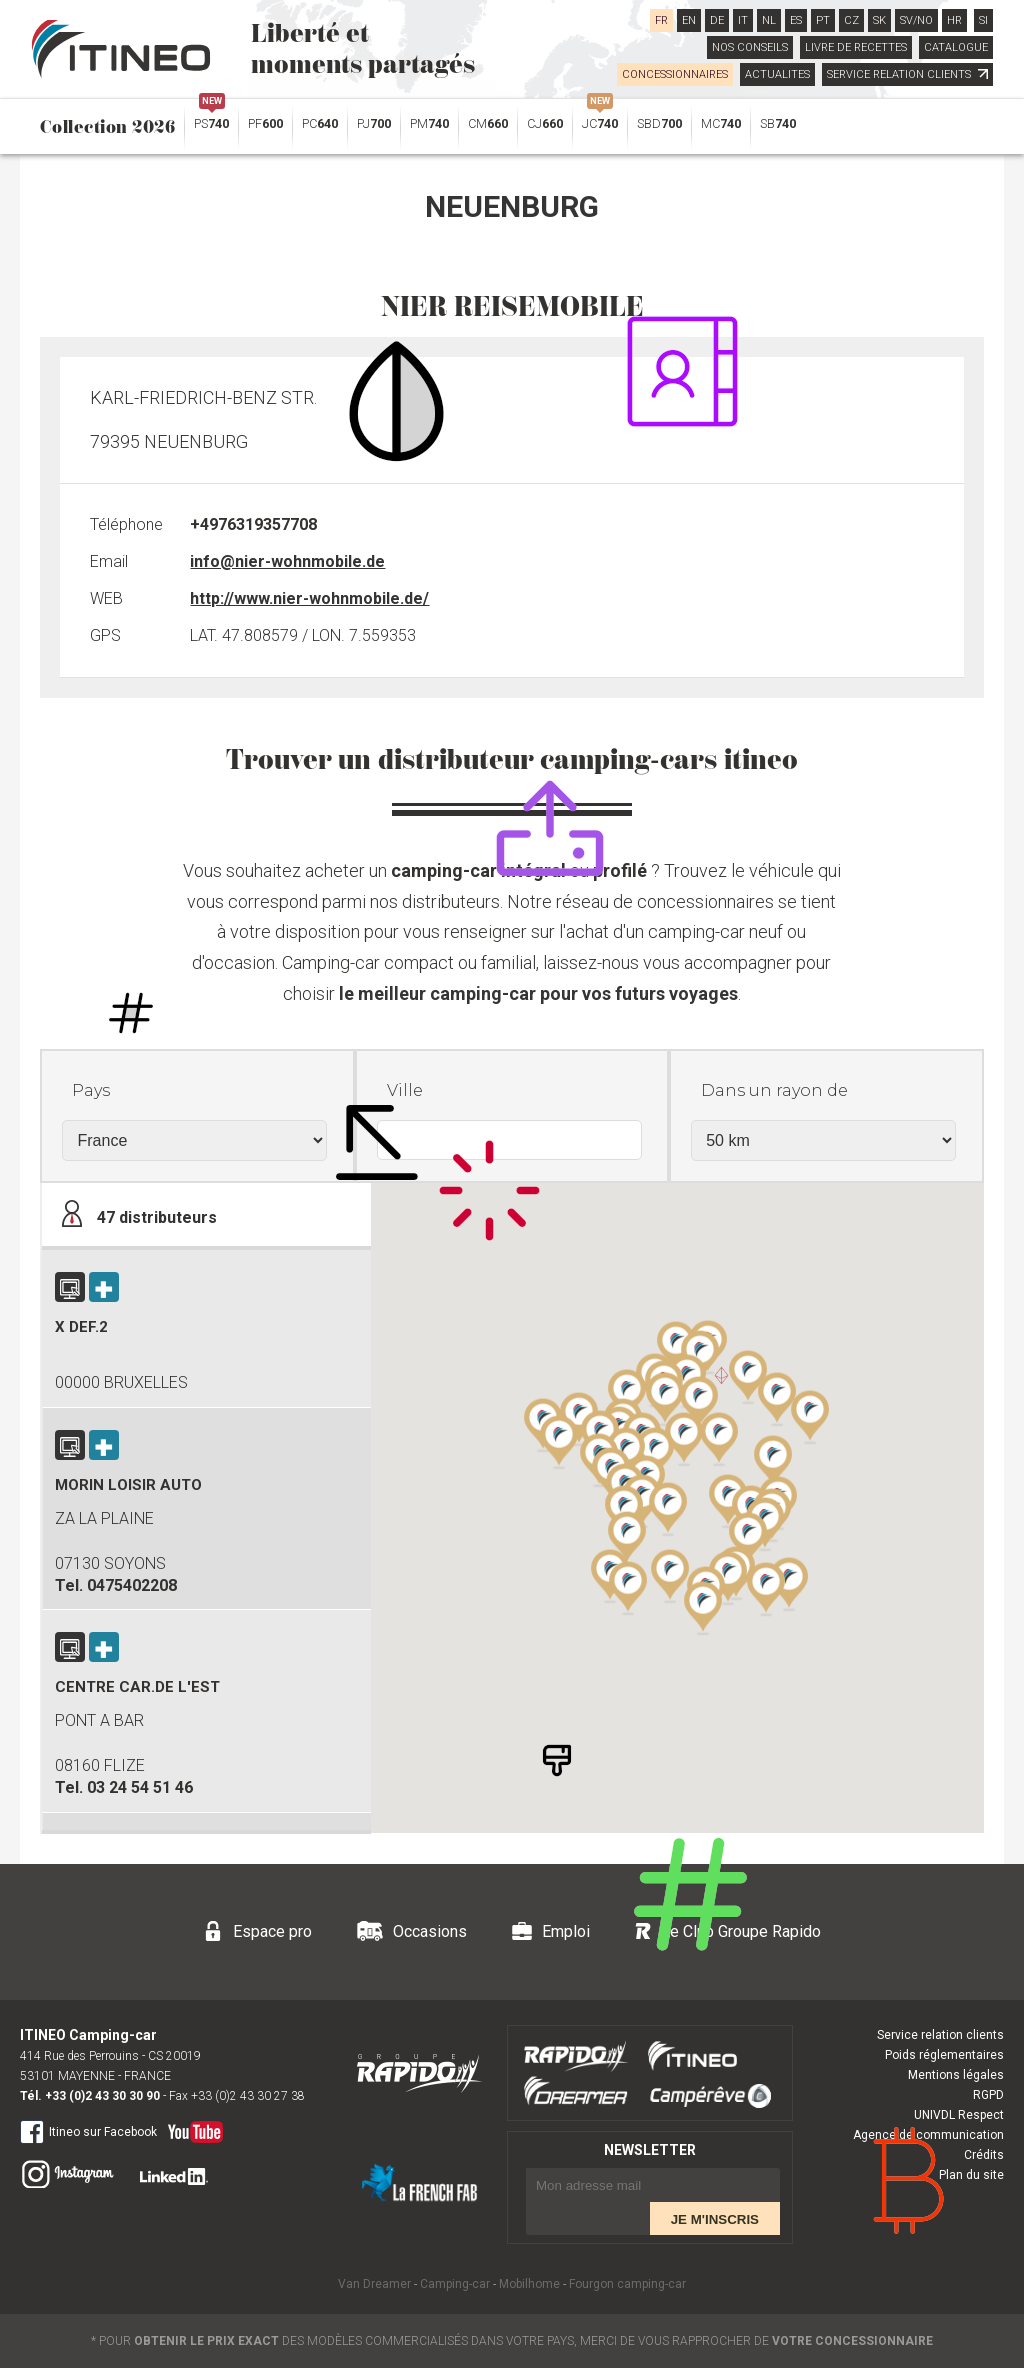 Image resolution: width=1024 pixels, height=2368 pixels. What do you see at coordinates (557, 1760) in the screenshot?
I see `access painting or drawing tools` at bounding box center [557, 1760].